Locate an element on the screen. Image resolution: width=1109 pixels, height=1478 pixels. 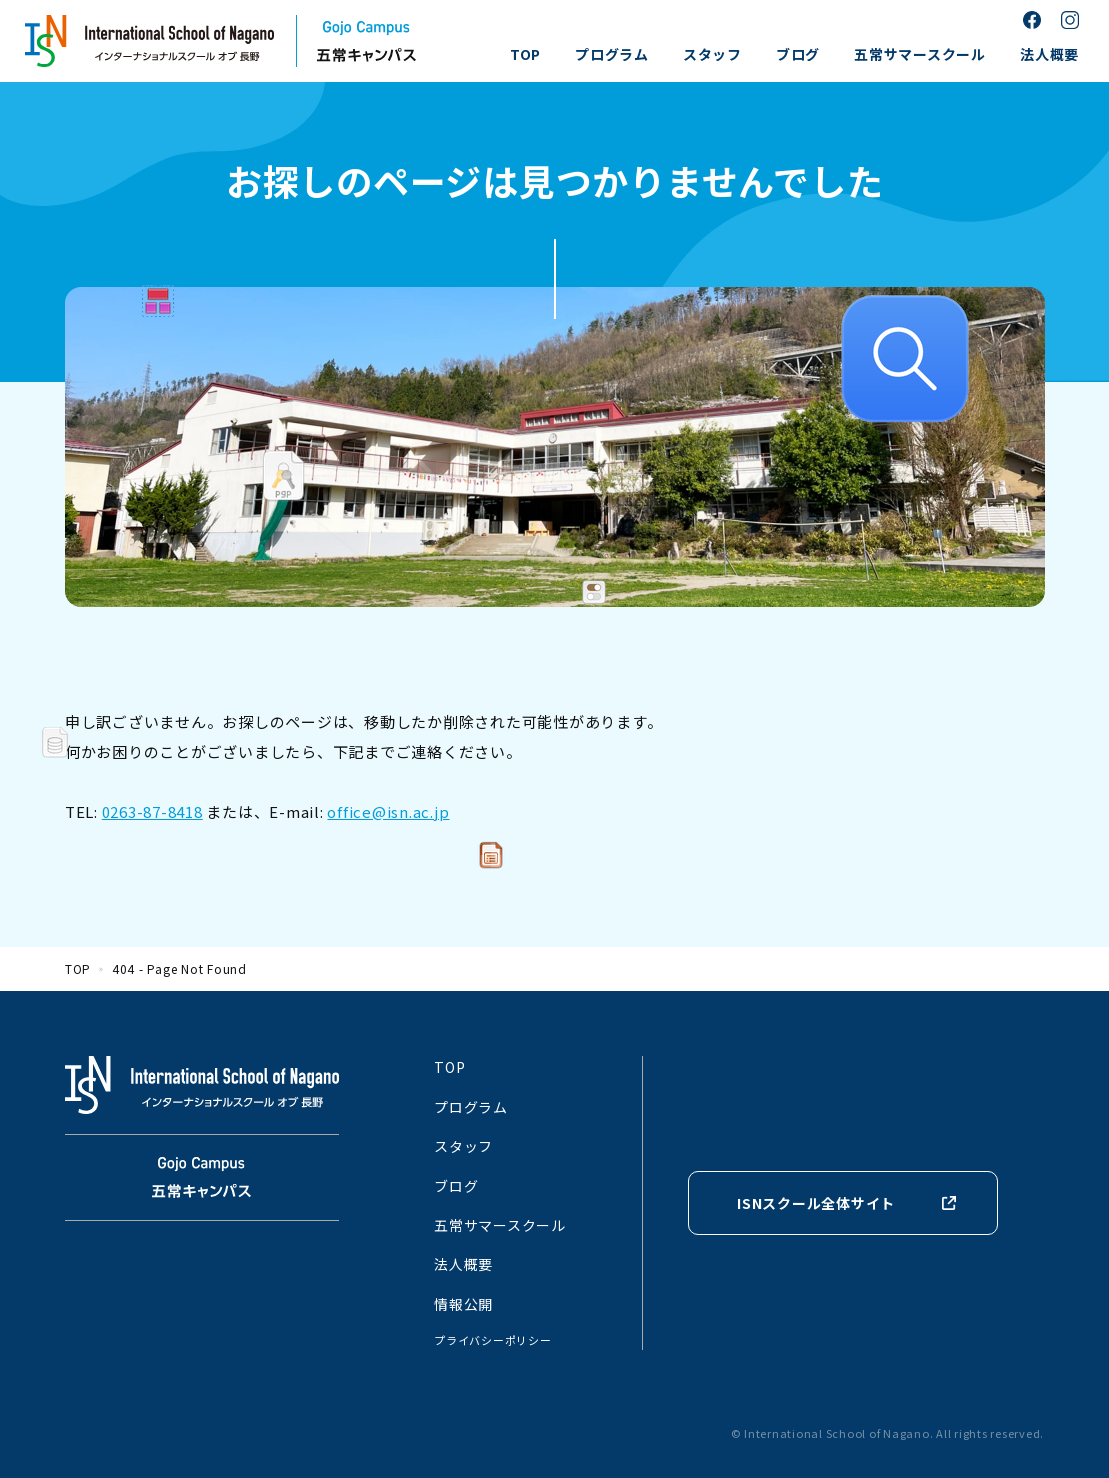
open search preferences or settings is located at coordinates (905, 361).